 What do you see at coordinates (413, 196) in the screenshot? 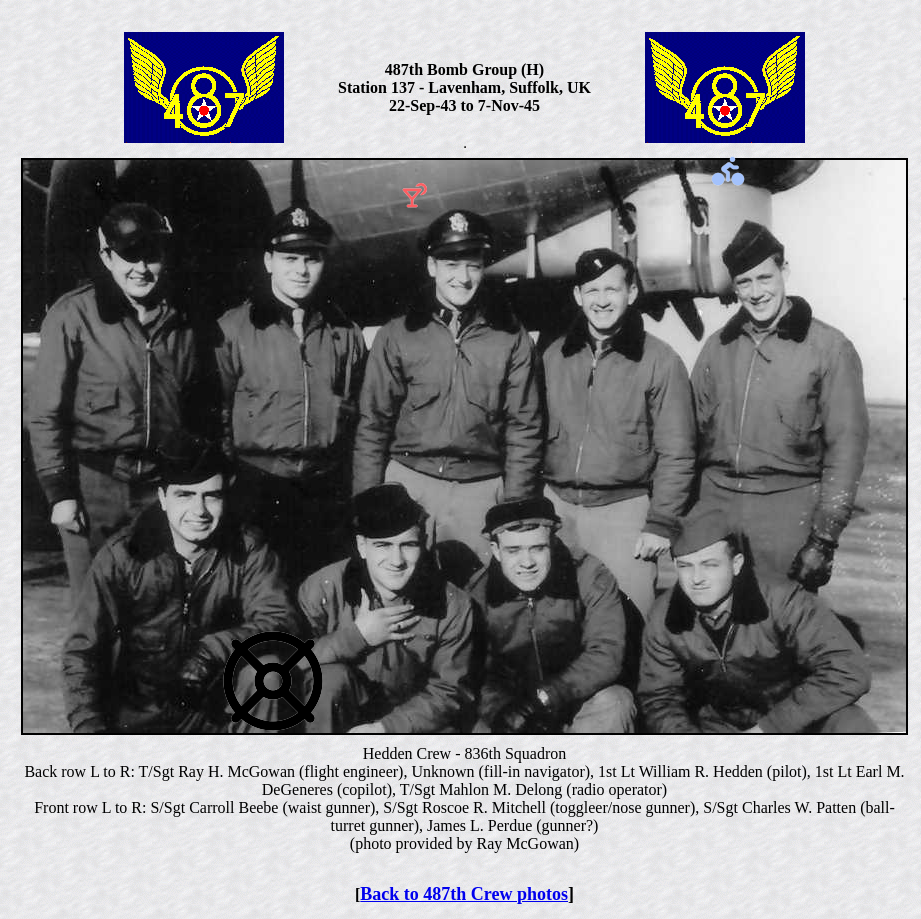
I see `browse cocktail recipes or drink menu` at bounding box center [413, 196].